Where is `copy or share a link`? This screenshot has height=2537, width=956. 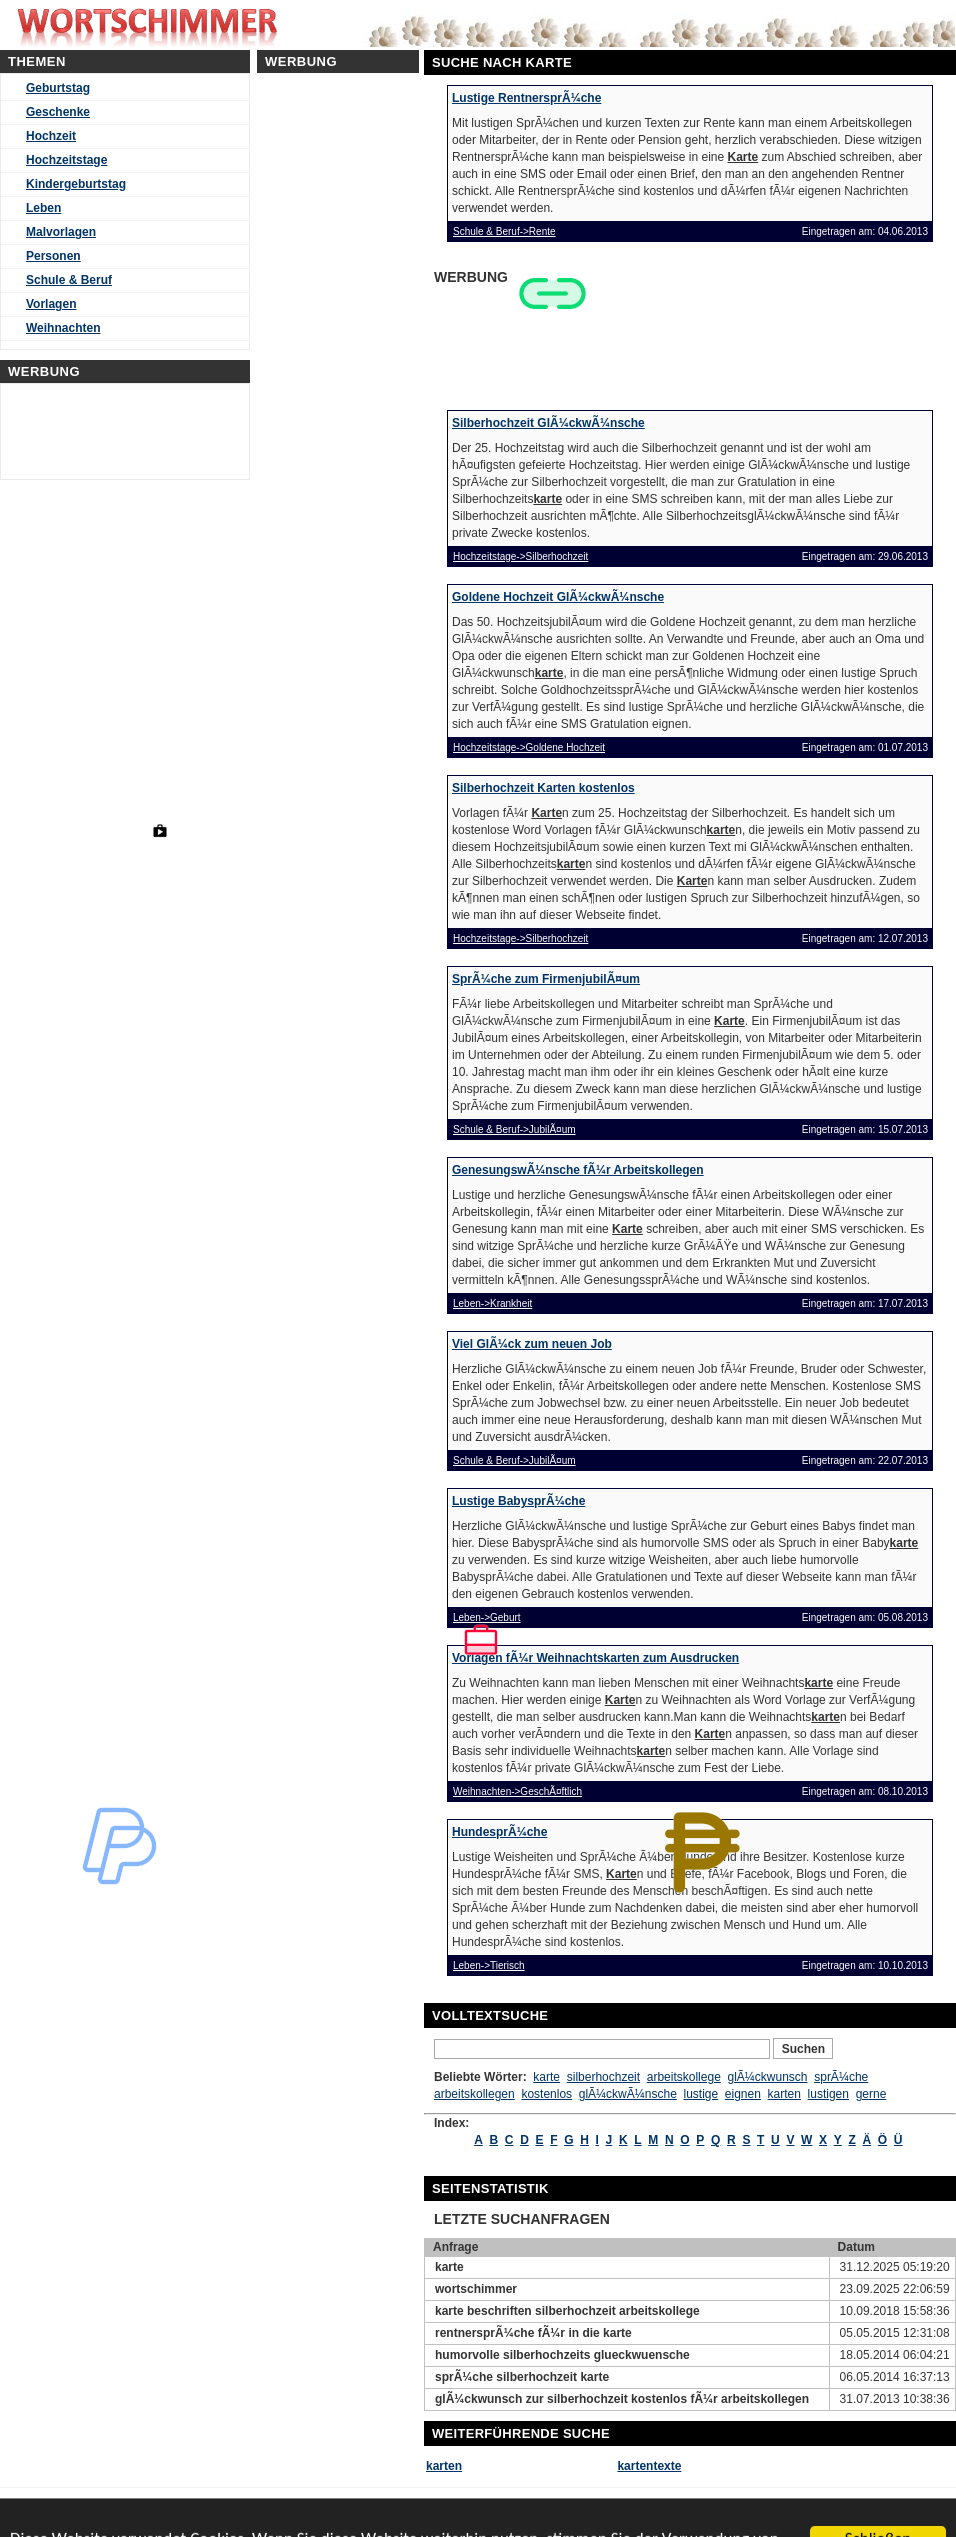 copy or share a link is located at coordinates (552, 293).